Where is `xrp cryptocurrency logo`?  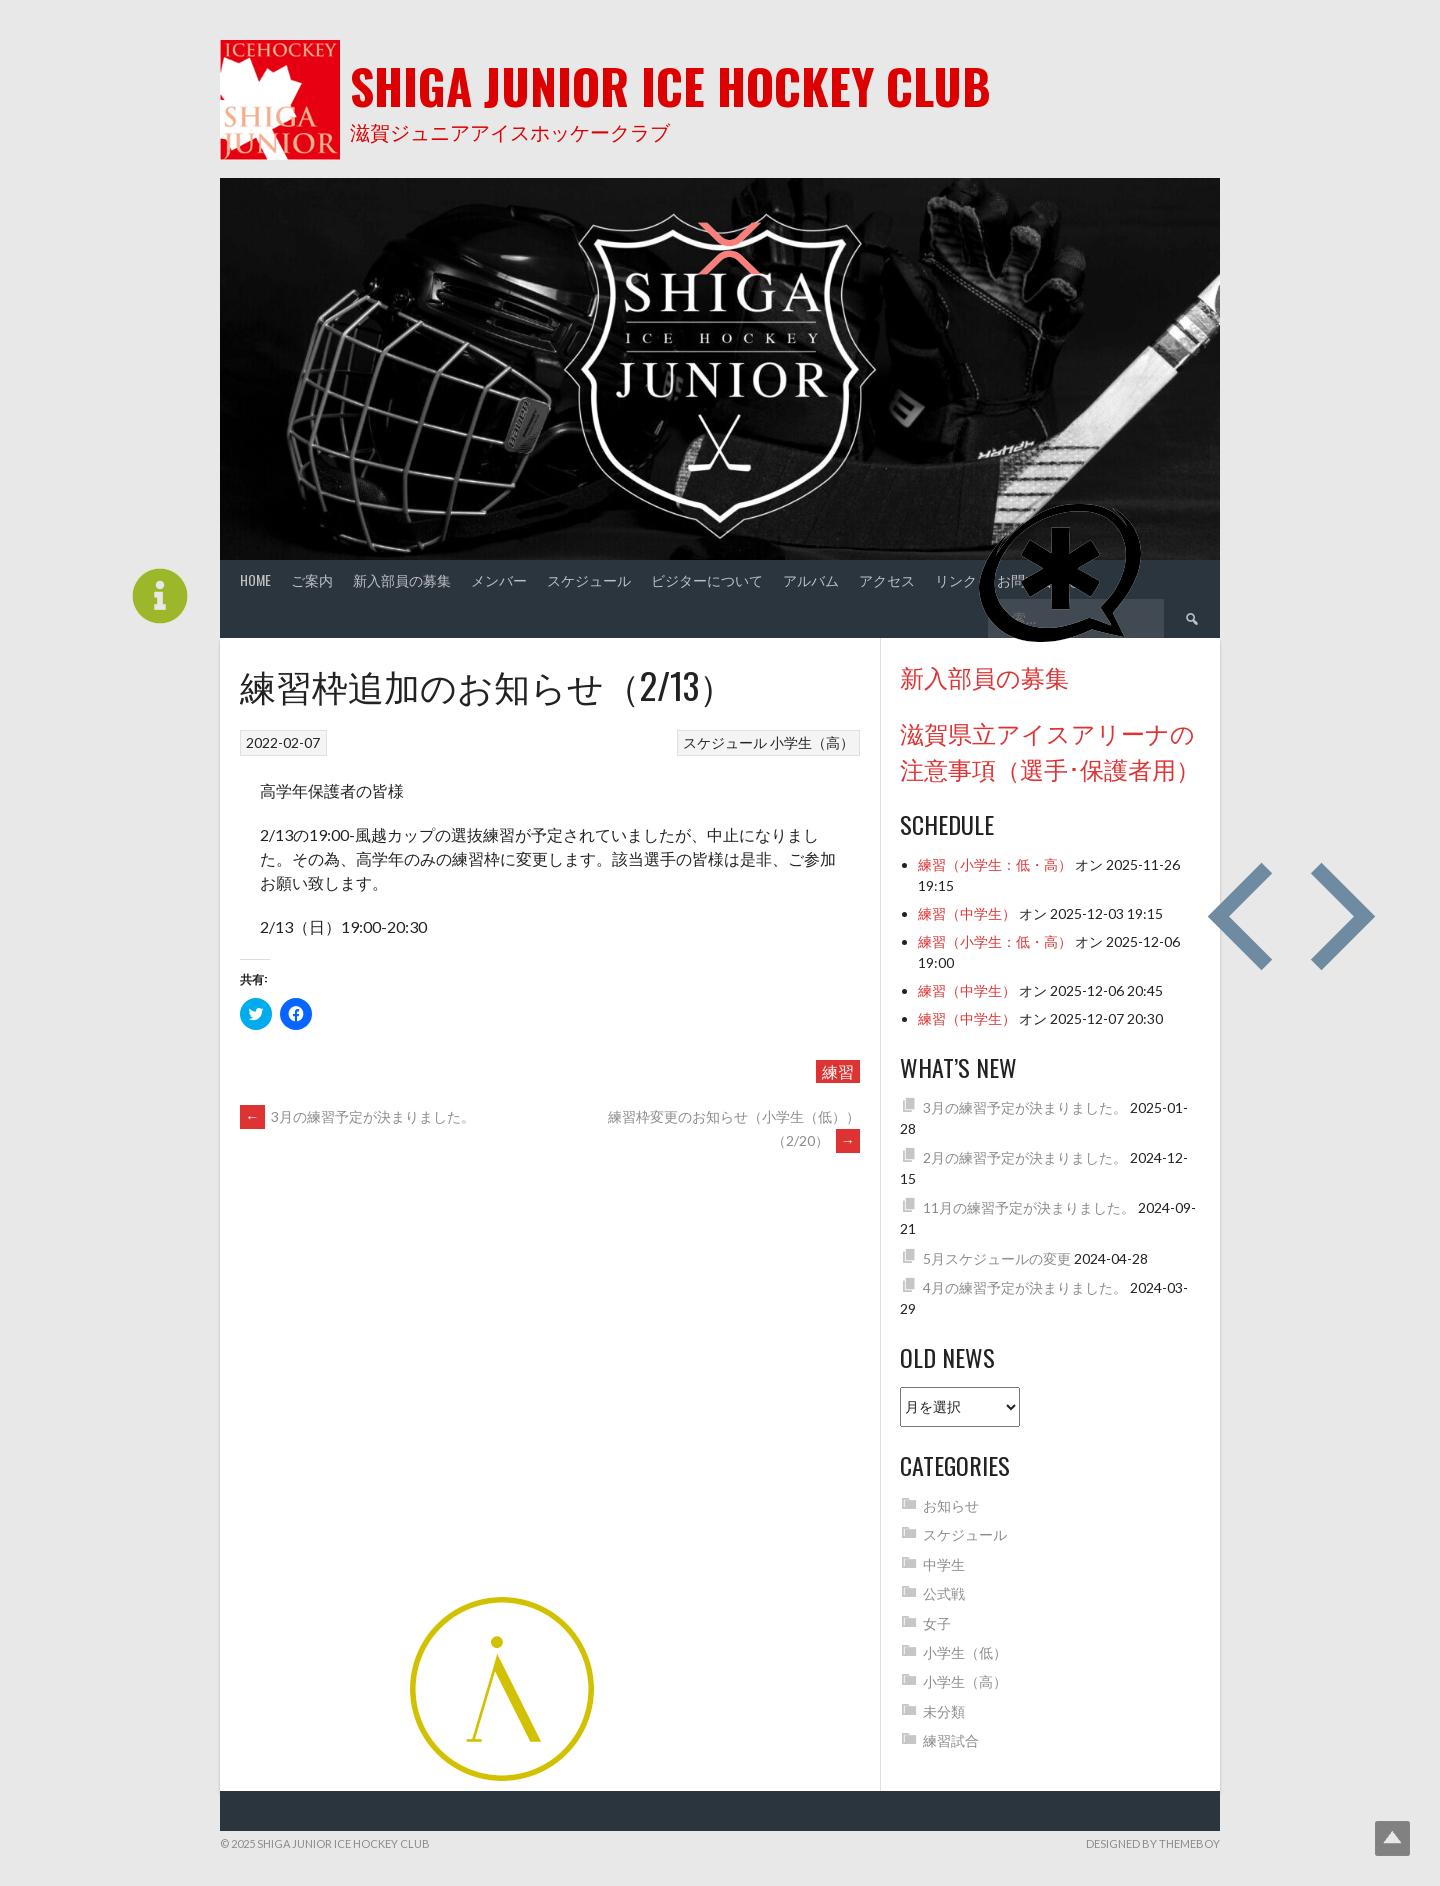
xrp cryptocurrency logo is located at coordinates (729, 248).